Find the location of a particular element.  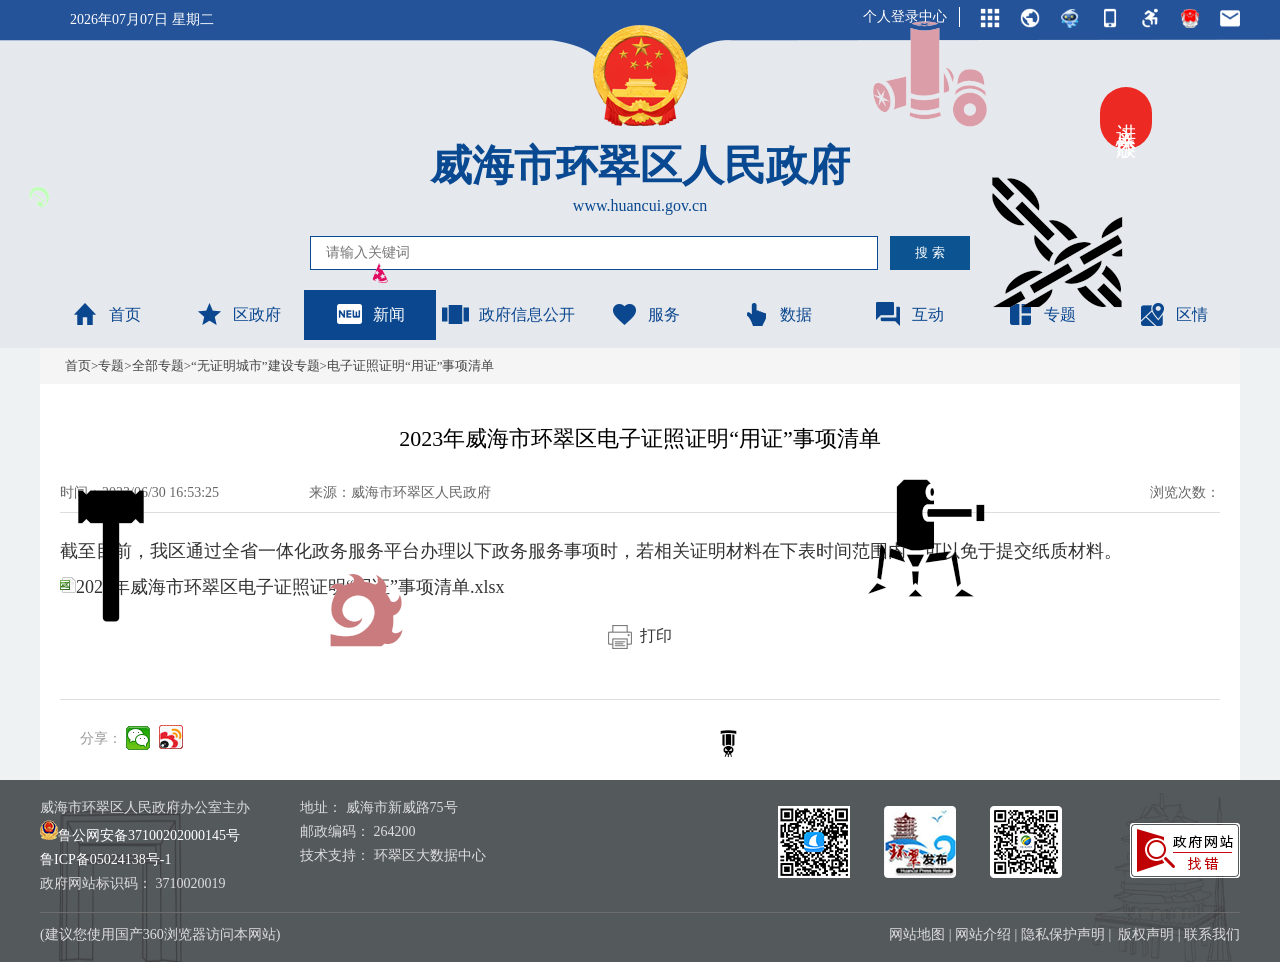

perform a melee attack action is located at coordinates (39, 197).